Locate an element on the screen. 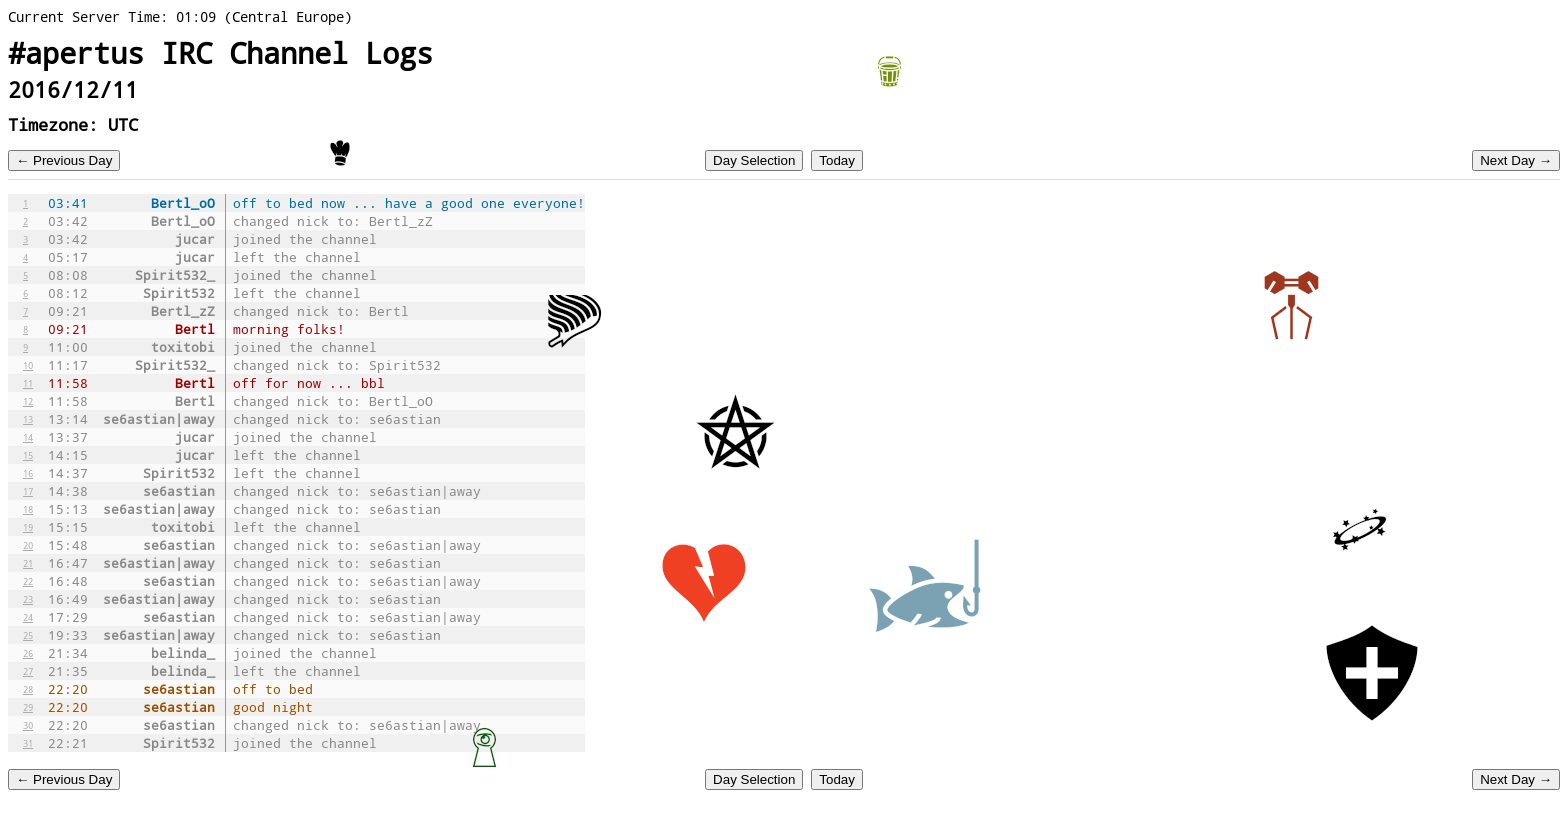 This screenshot has width=1568, height=816. indicates someone may be watching or monitoring activity is located at coordinates (484, 747).